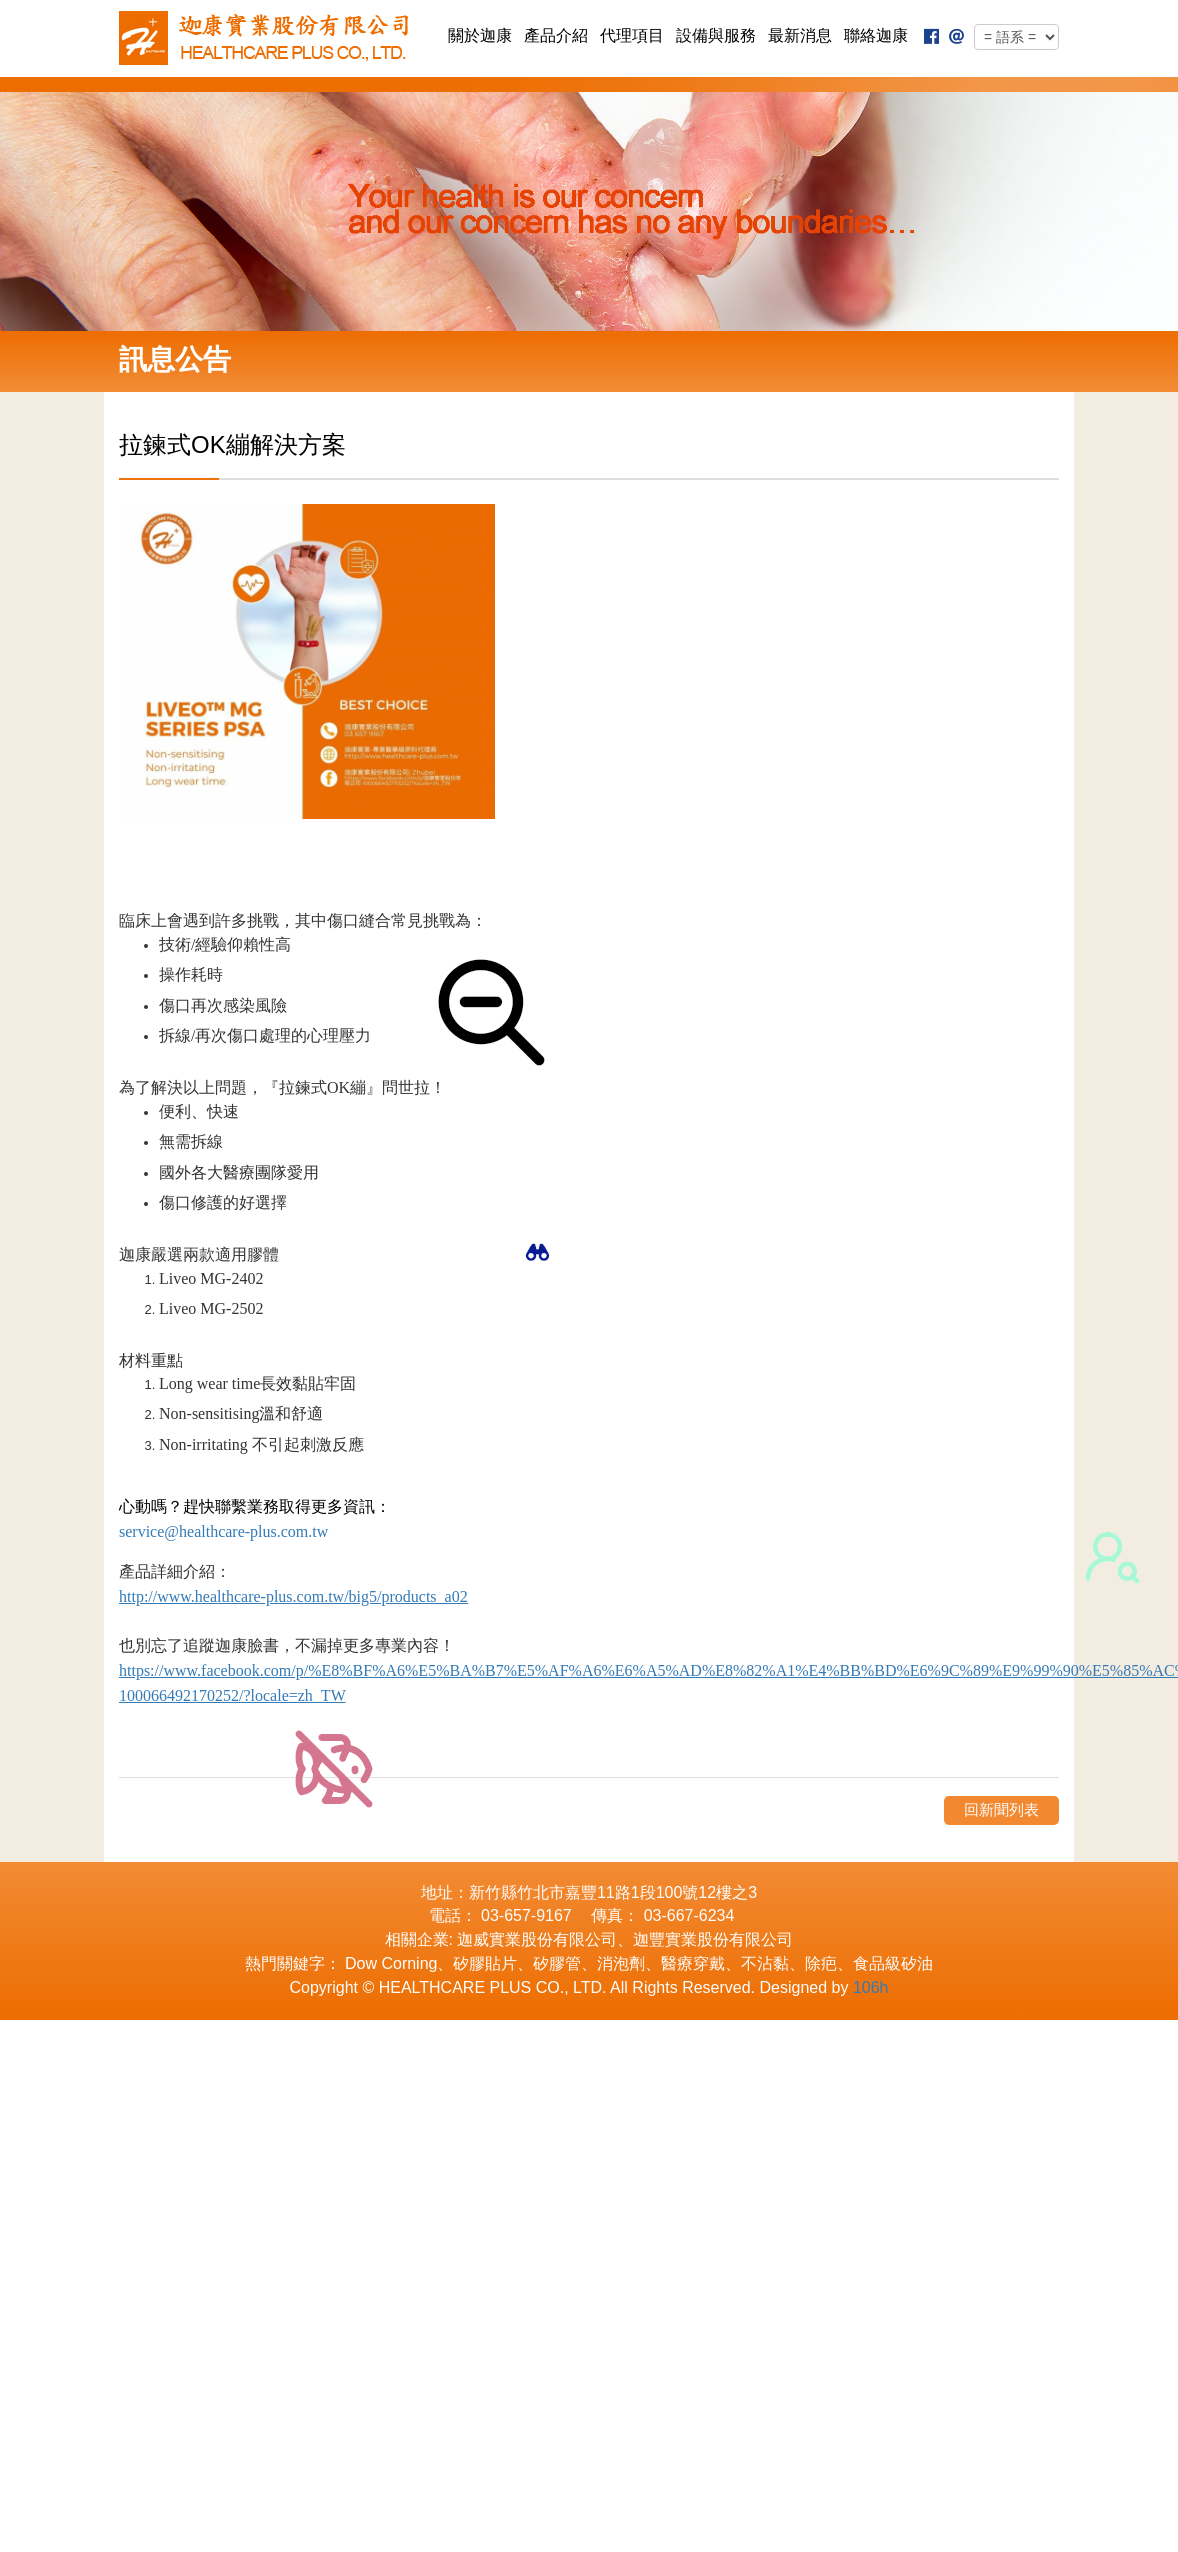 This screenshot has width=1178, height=2552. I want to click on indicates no fishing allowed, so click(334, 1769).